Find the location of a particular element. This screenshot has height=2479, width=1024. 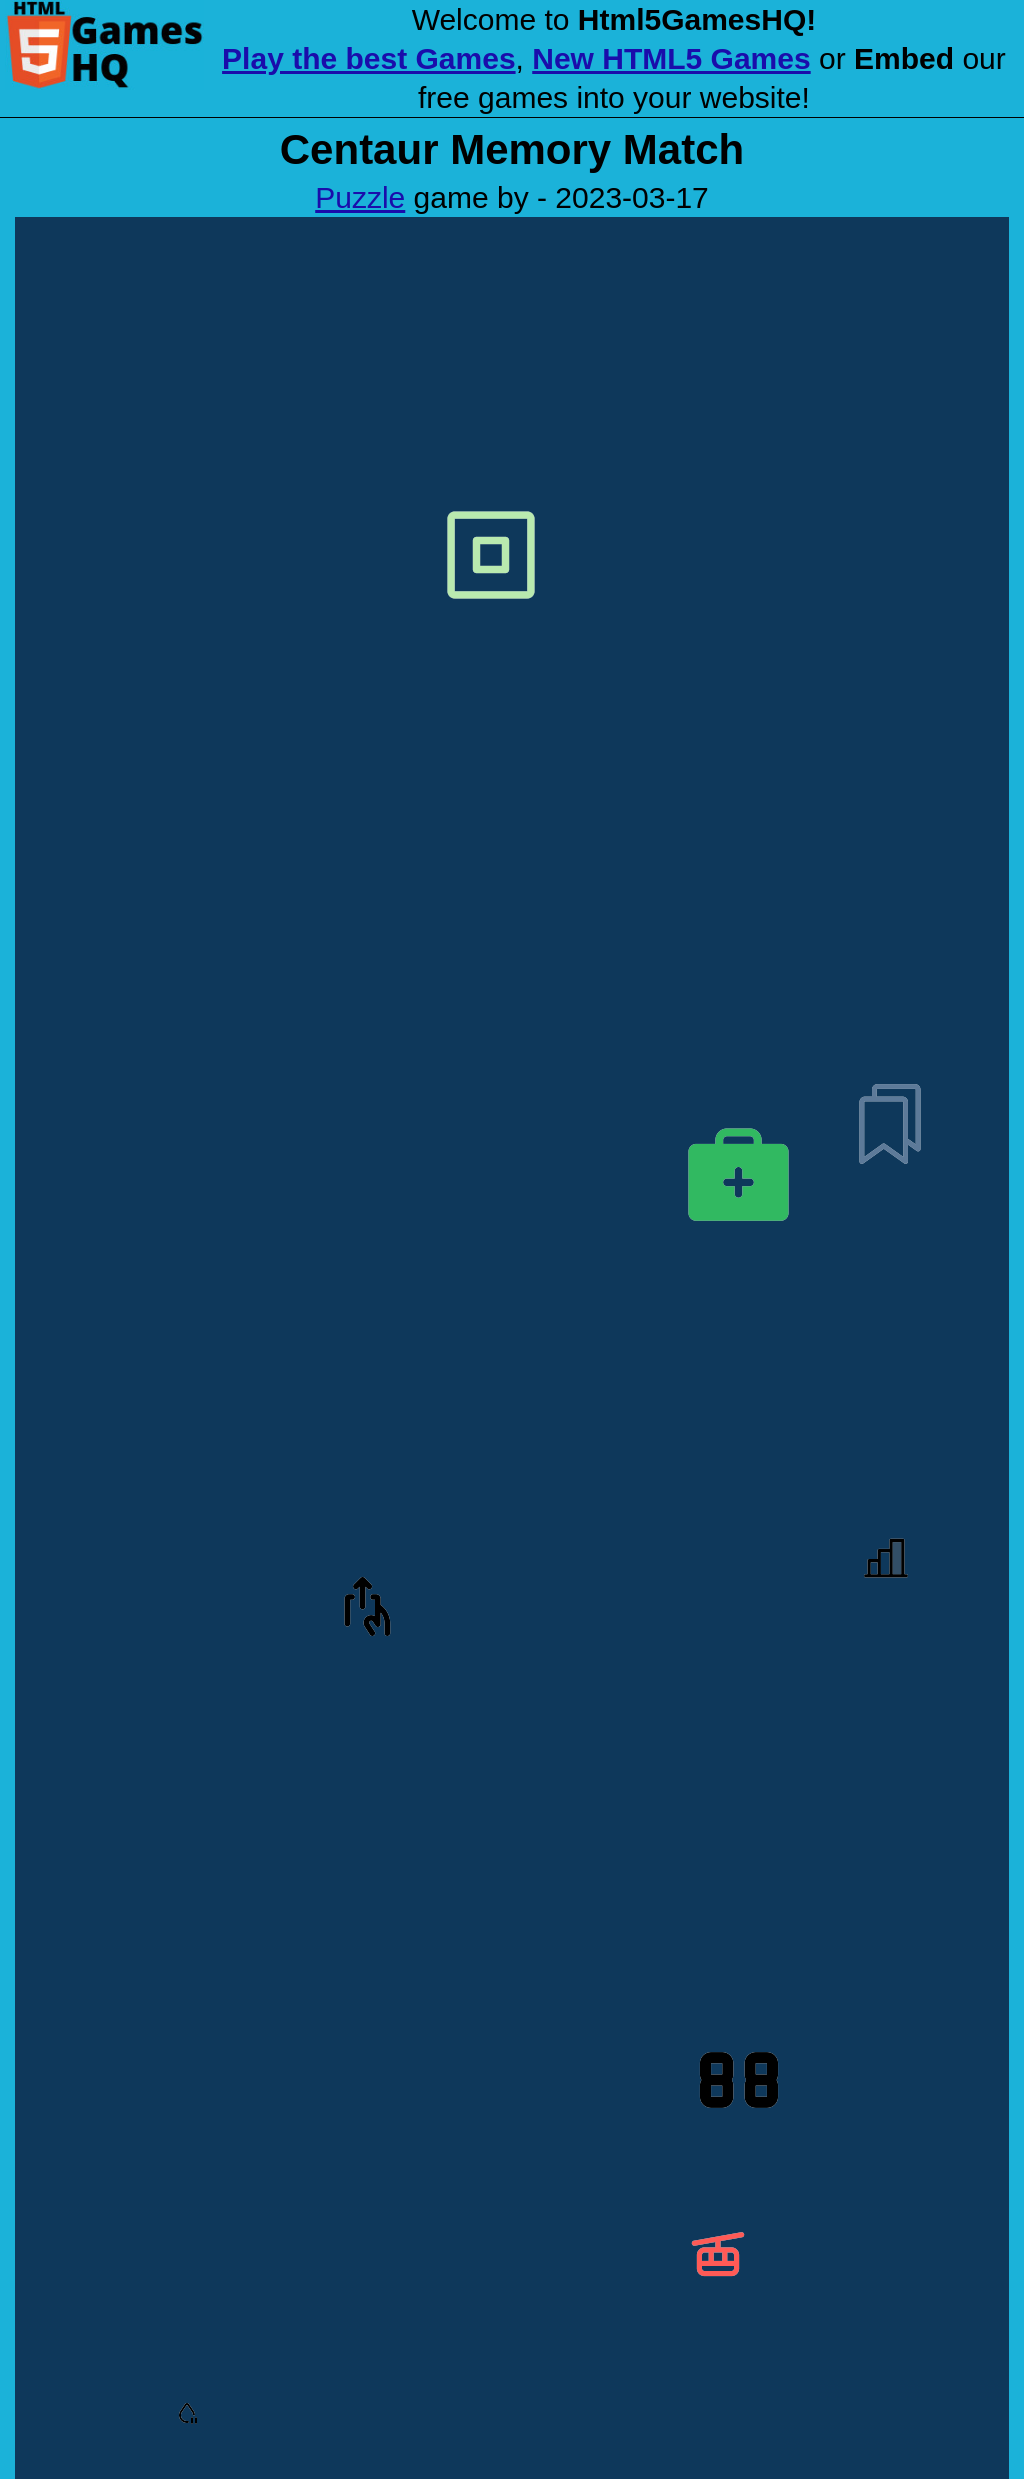

square payment or point-of-sale app is located at coordinates (491, 555).